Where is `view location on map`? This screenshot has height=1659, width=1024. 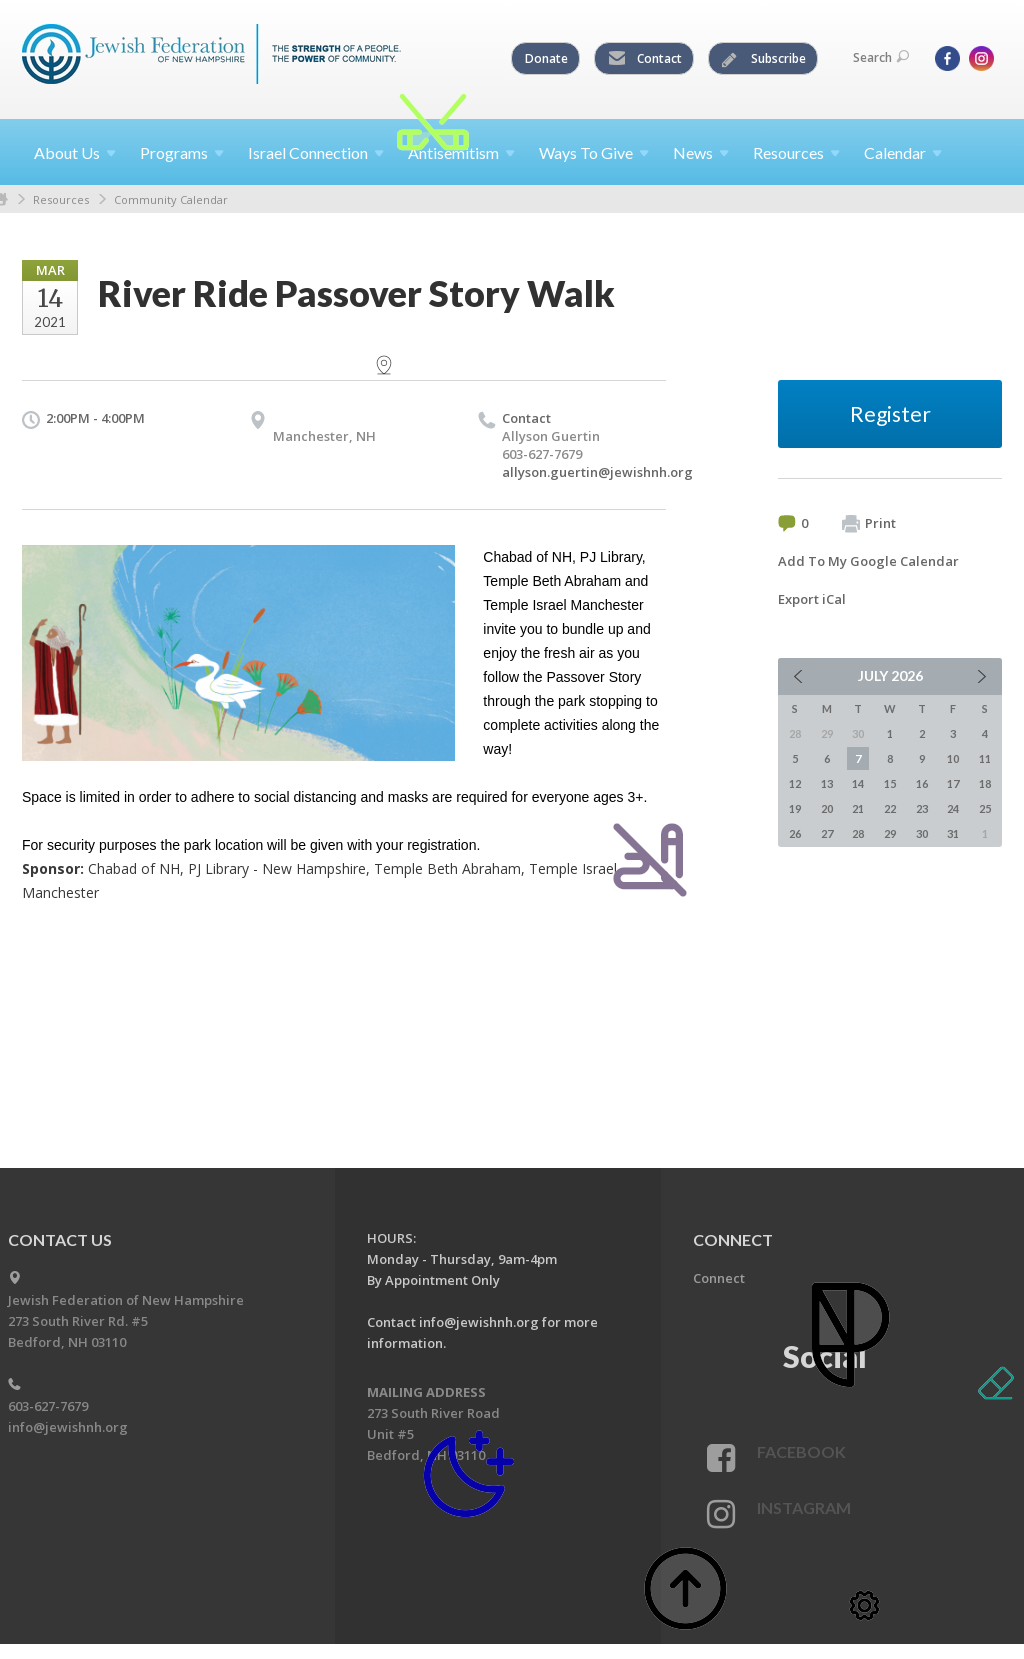
view location on map is located at coordinates (384, 365).